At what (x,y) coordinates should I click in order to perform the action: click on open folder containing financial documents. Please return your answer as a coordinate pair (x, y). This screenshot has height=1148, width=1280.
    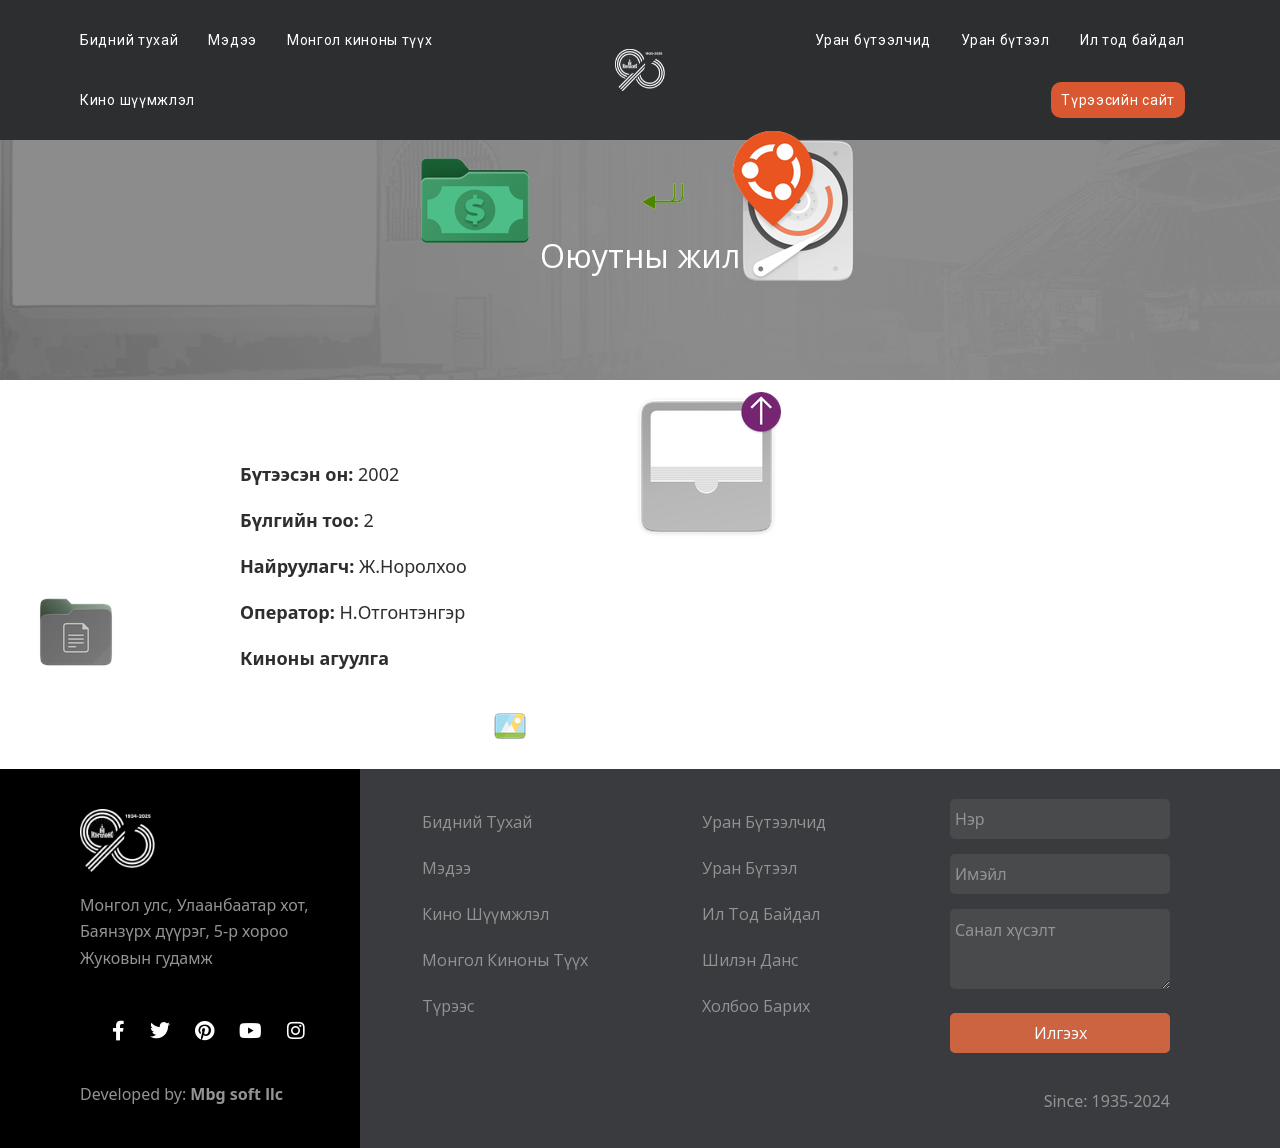
    Looking at the image, I should click on (474, 203).